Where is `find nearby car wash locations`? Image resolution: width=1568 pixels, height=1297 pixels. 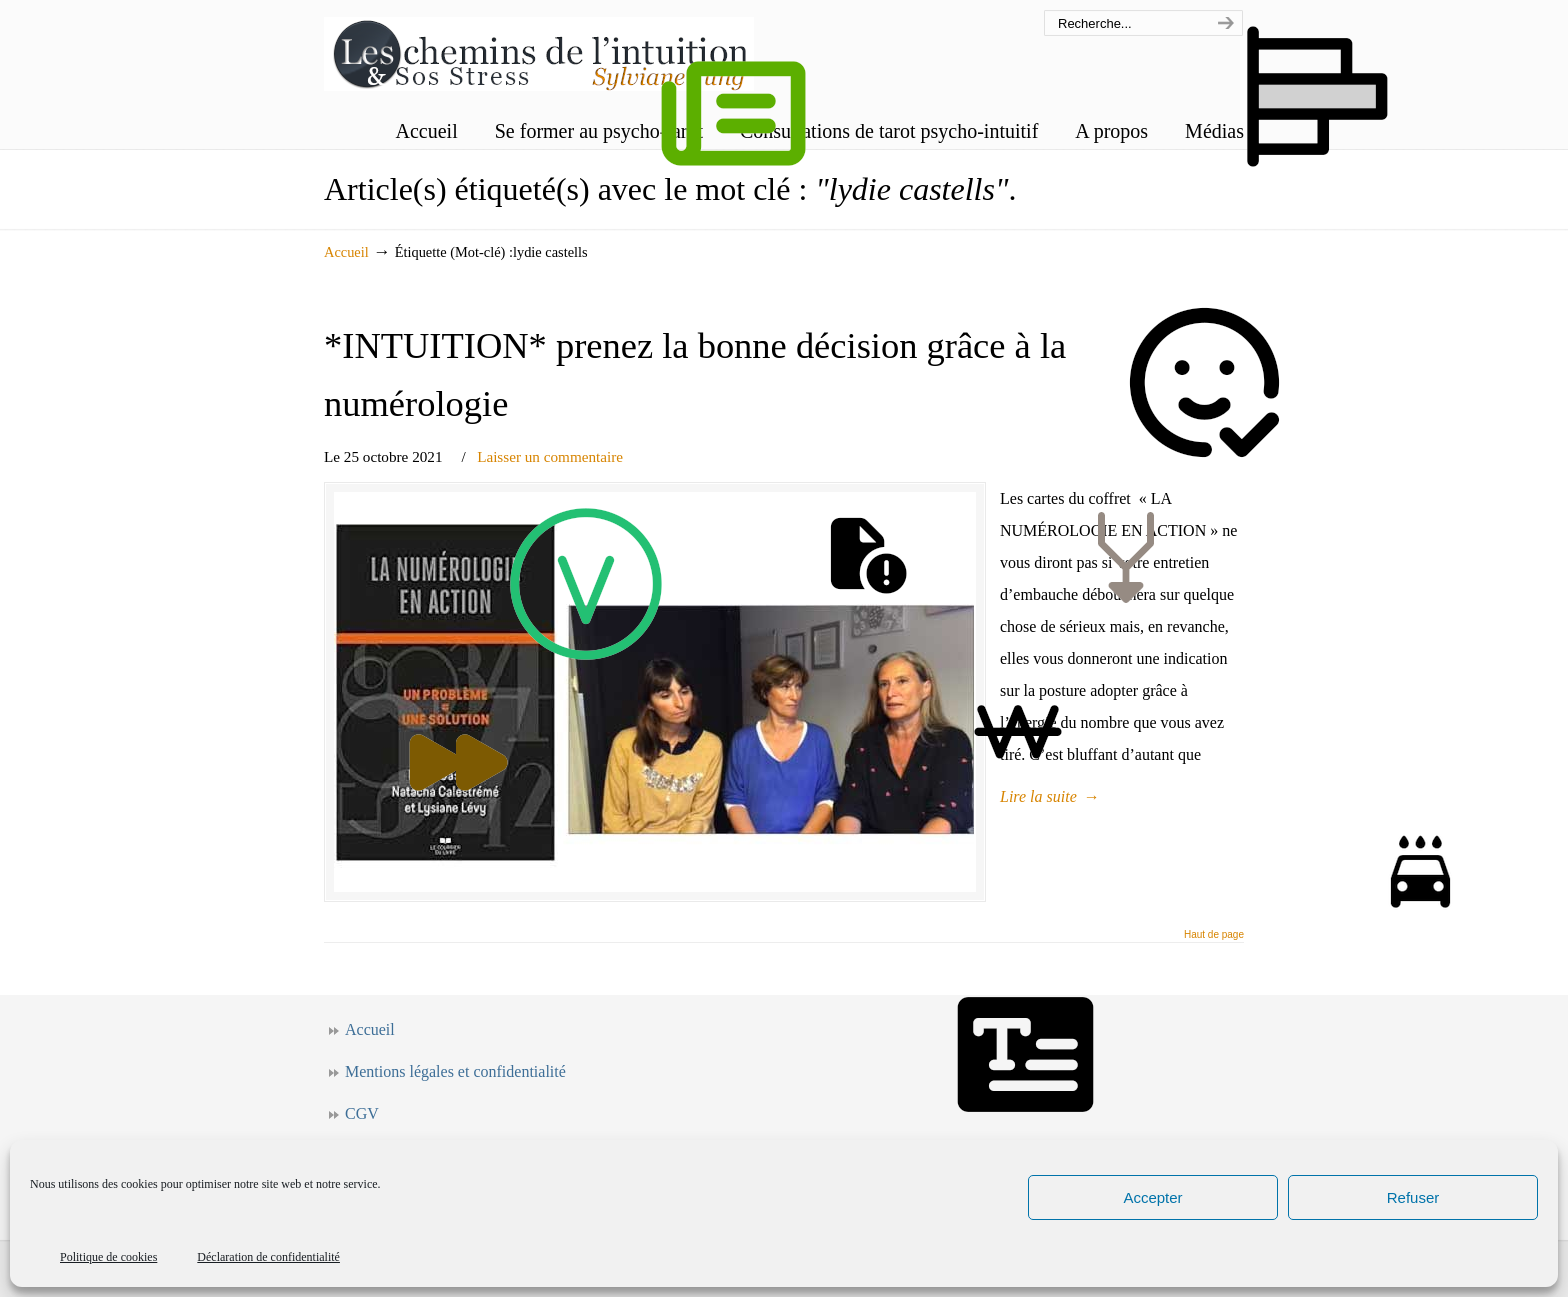 find nearby car wash locations is located at coordinates (1420, 871).